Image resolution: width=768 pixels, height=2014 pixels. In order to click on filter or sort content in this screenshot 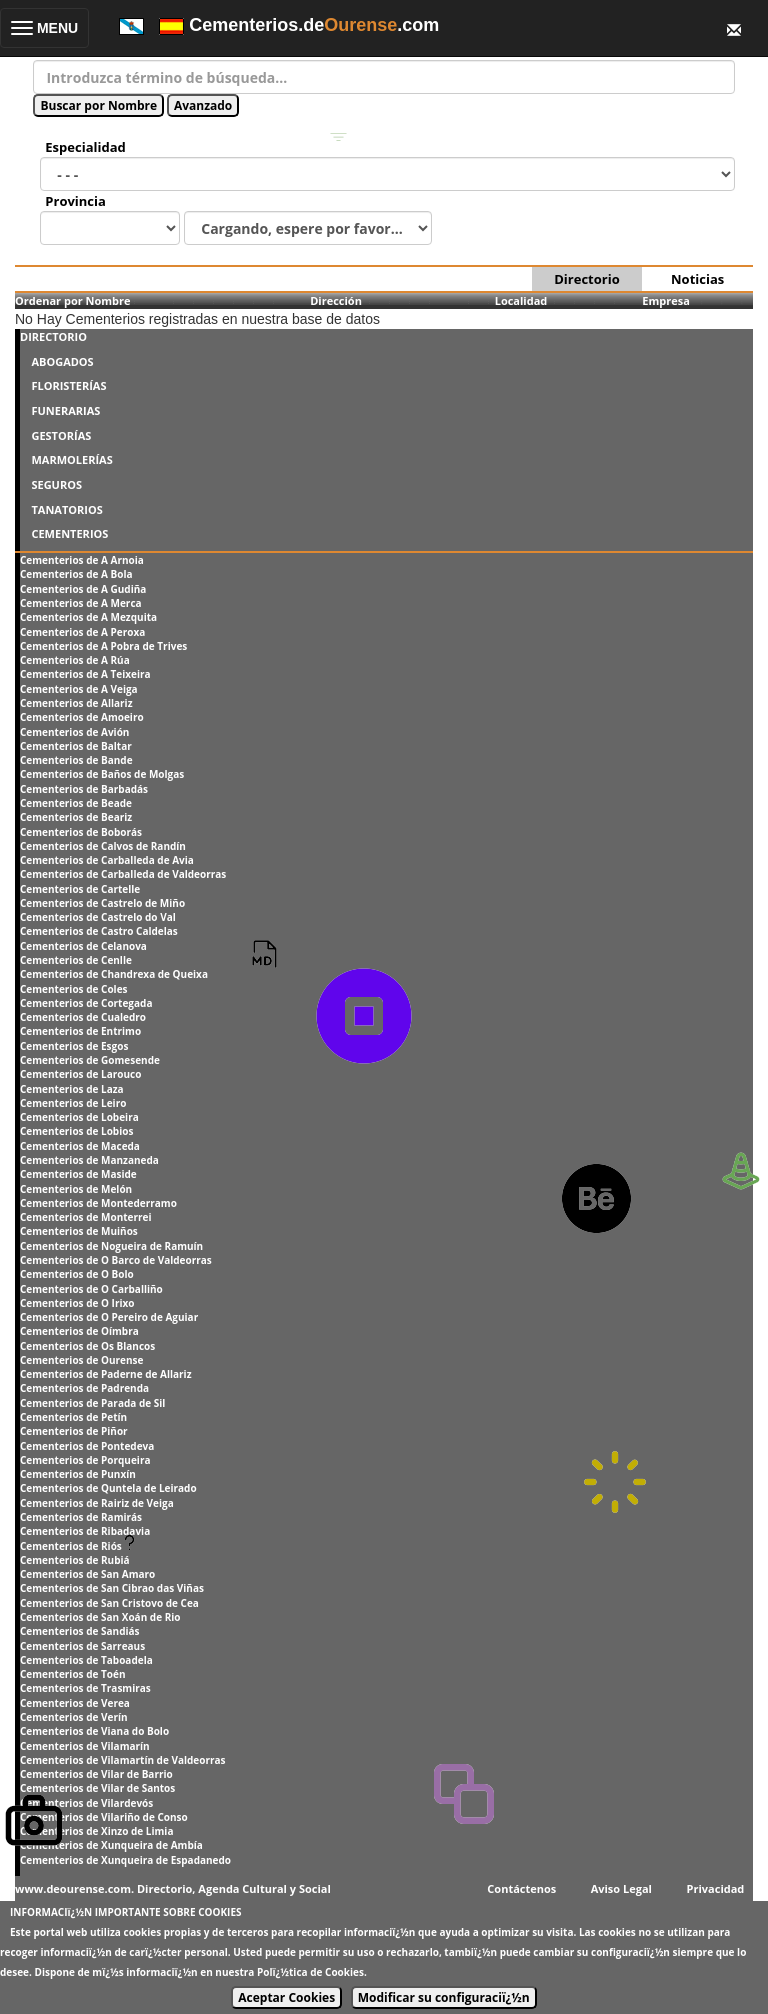, I will do `click(338, 136)`.